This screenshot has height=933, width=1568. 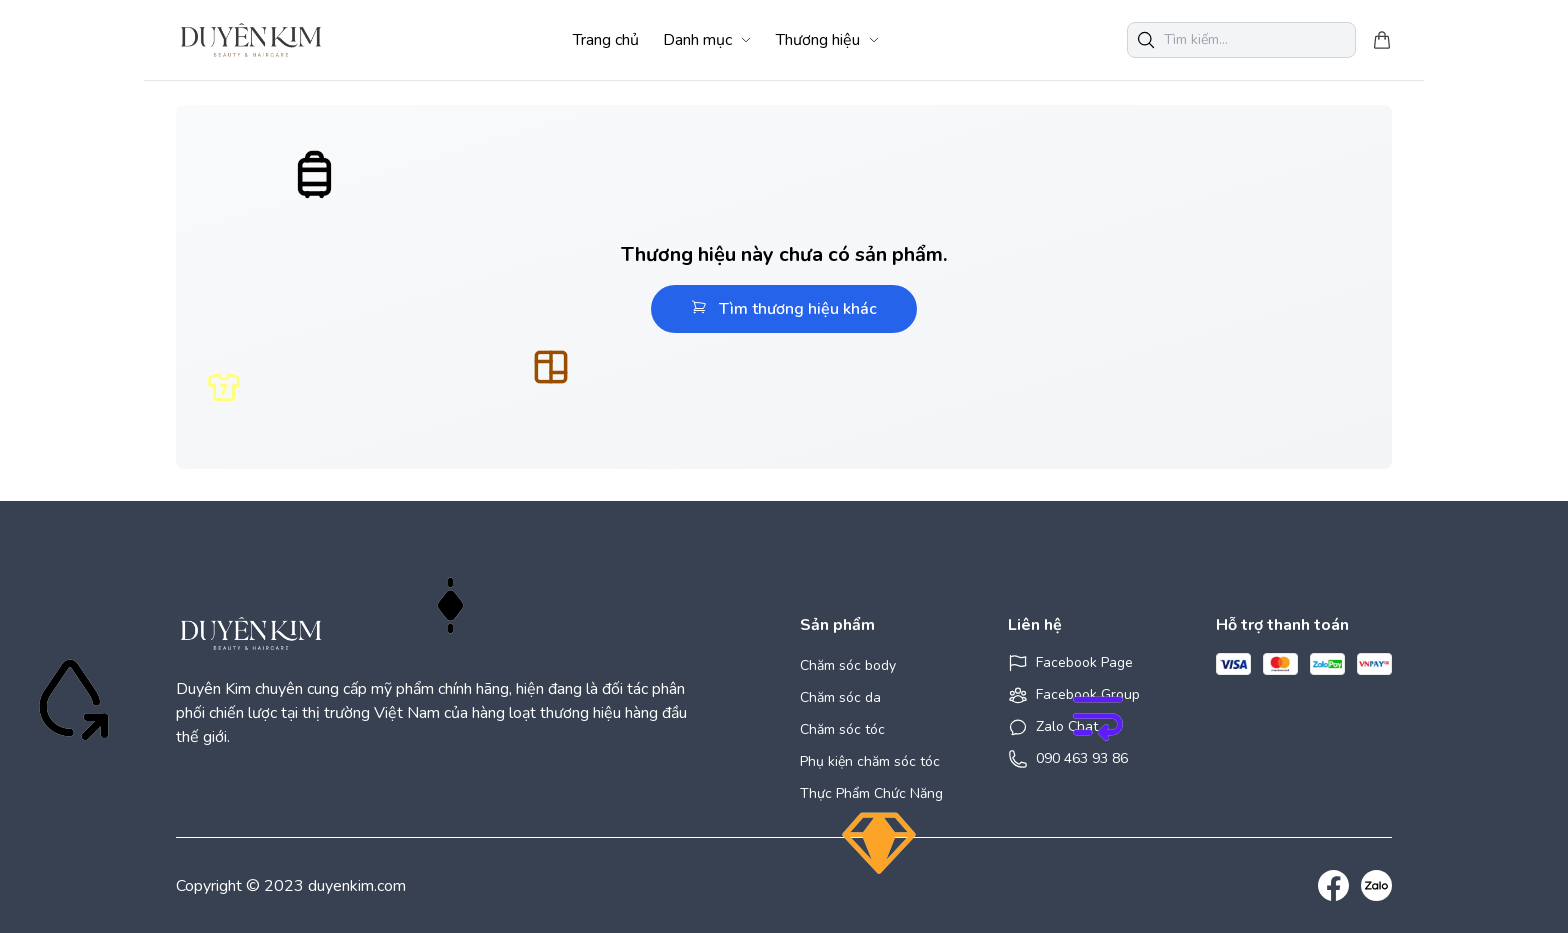 What do you see at coordinates (224, 387) in the screenshot?
I see `select team jersey or player number` at bounding box center [224, 387].